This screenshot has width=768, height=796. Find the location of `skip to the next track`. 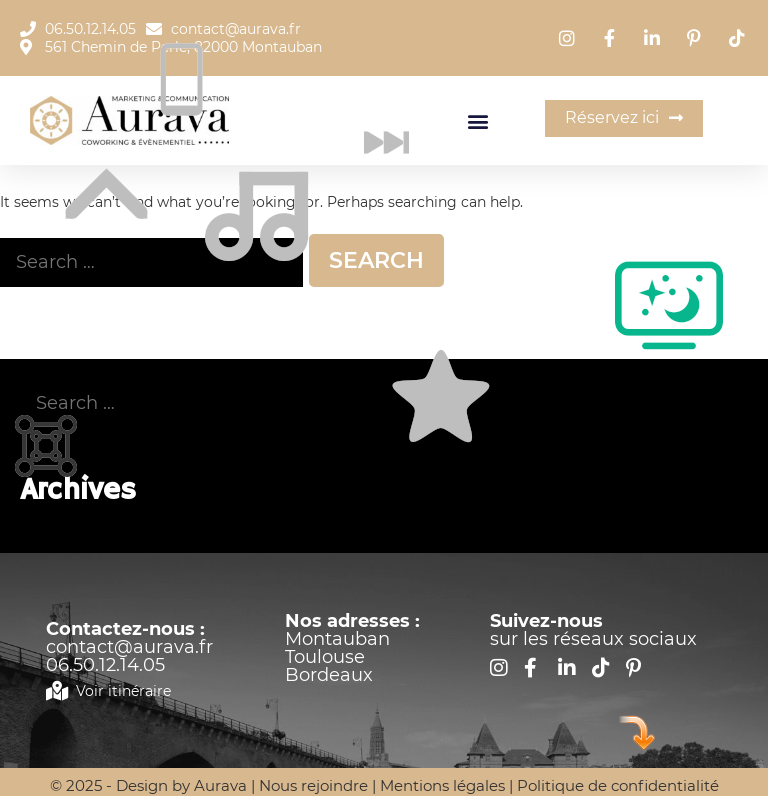

skip to the next track is located at coordinates (386, 142).